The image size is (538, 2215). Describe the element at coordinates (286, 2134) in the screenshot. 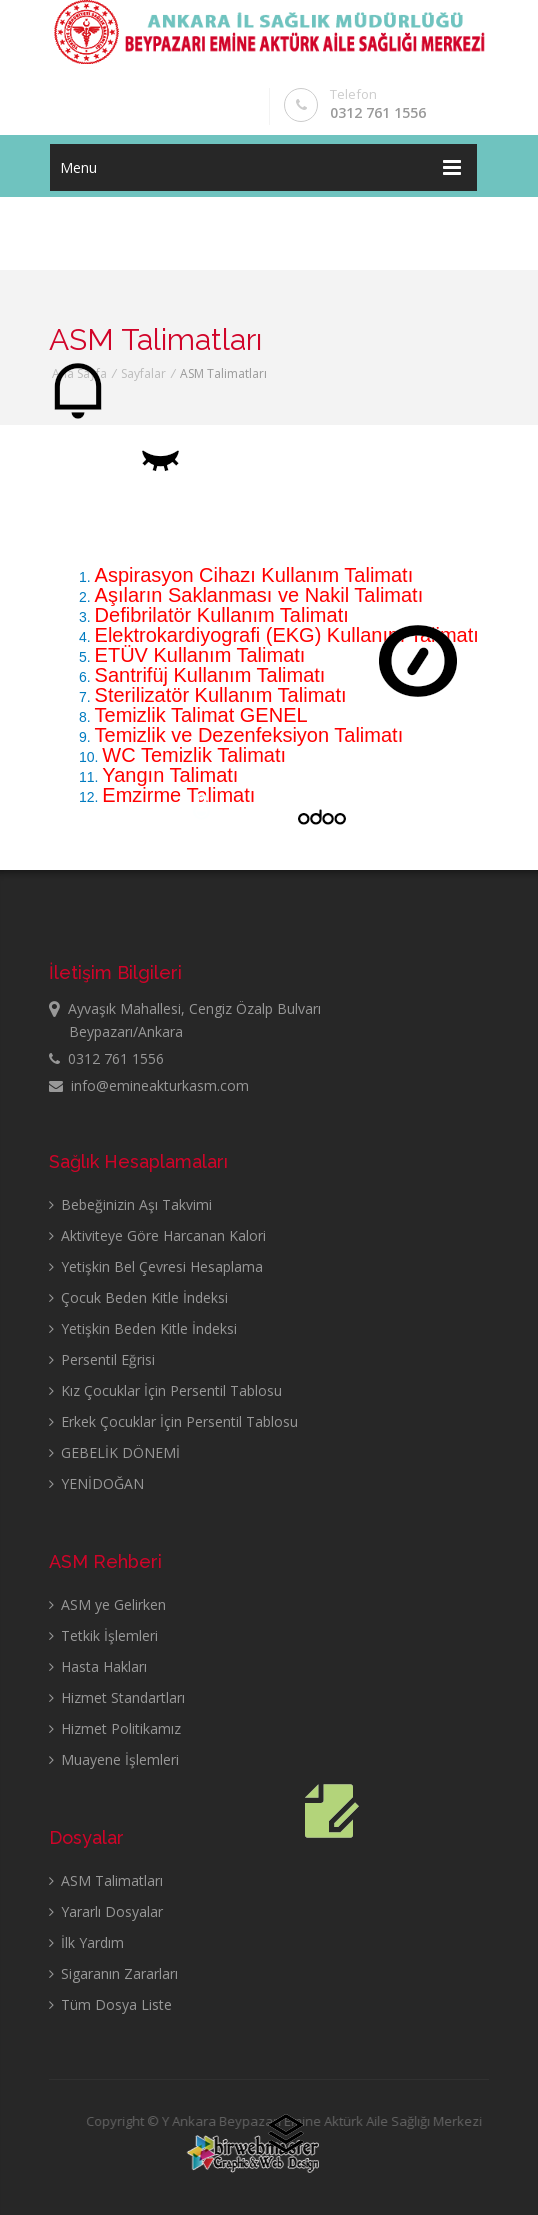

I see `view stacked layers or content` at that location.